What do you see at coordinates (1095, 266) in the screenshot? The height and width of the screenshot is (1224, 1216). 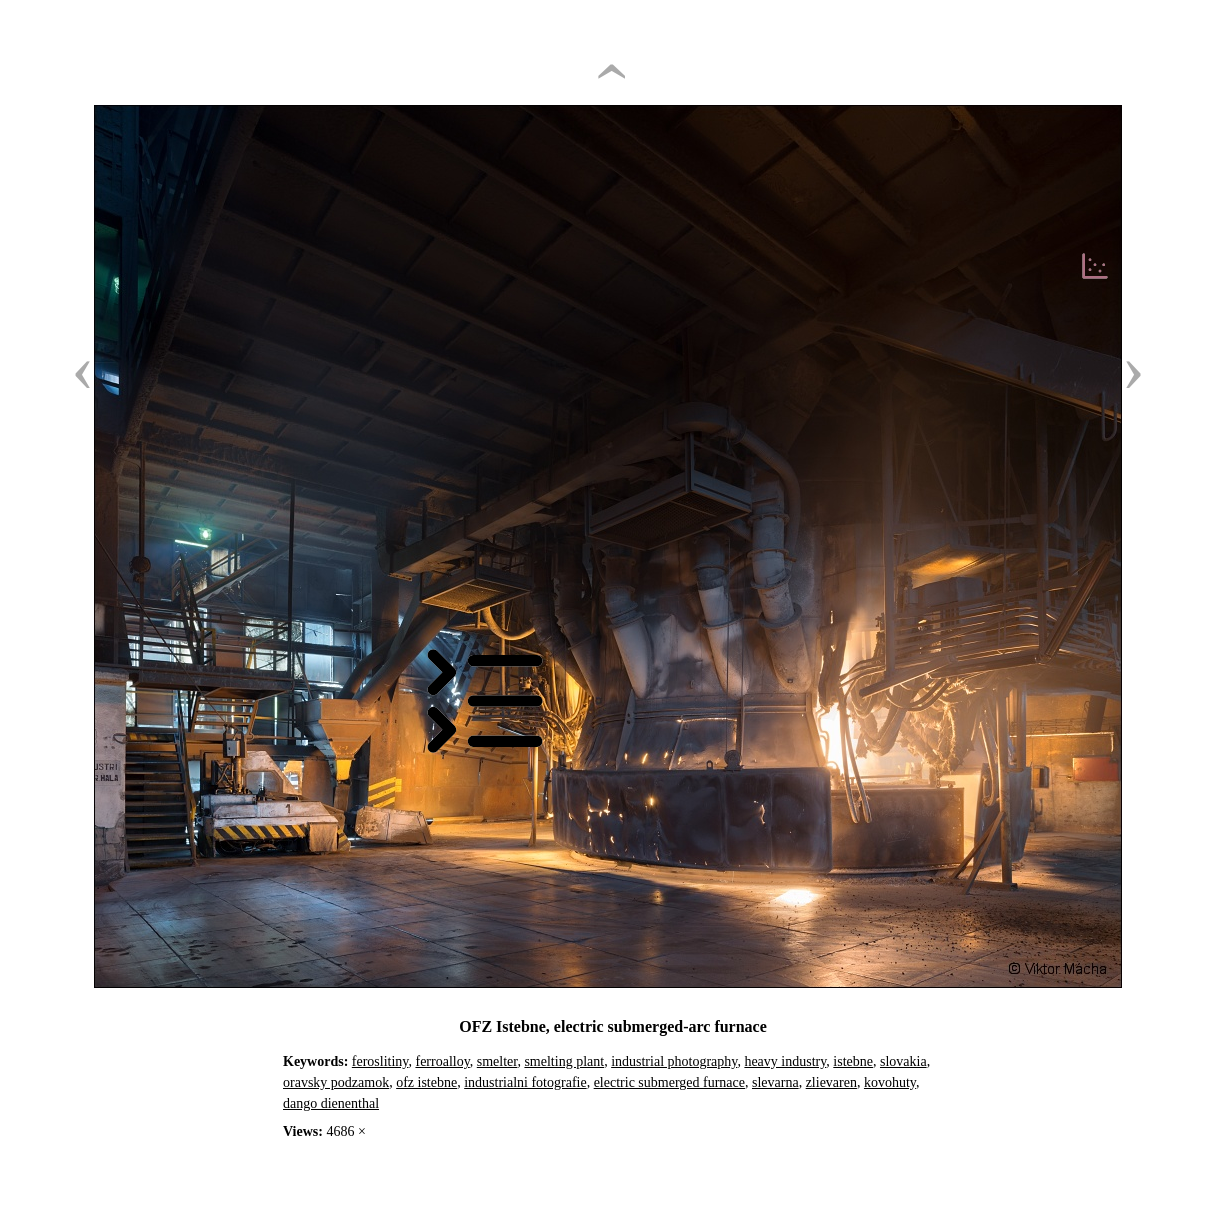 I see `view scatter plot data` at bounding box center [1095, 266].